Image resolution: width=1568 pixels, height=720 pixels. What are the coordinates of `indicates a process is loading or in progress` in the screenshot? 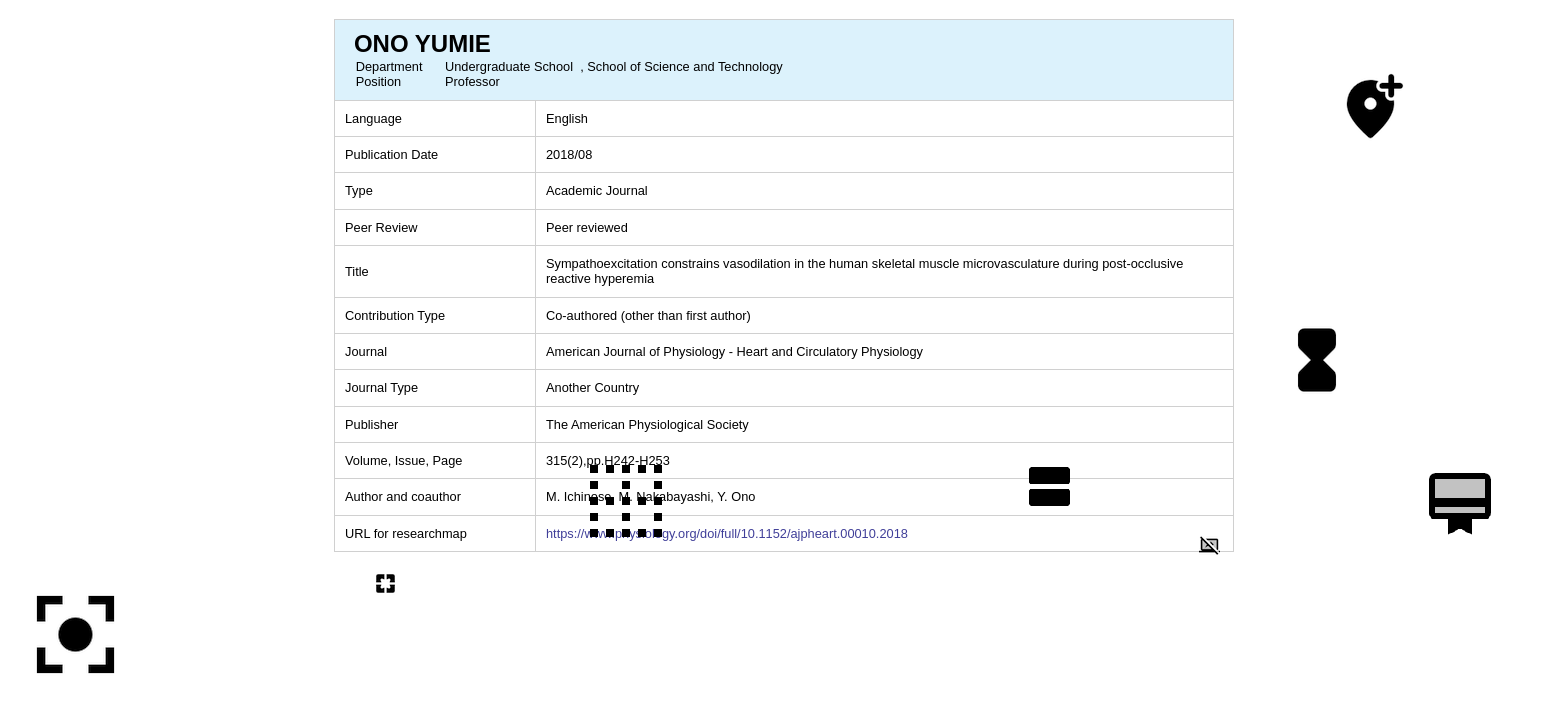 It's located at (1317, 360).